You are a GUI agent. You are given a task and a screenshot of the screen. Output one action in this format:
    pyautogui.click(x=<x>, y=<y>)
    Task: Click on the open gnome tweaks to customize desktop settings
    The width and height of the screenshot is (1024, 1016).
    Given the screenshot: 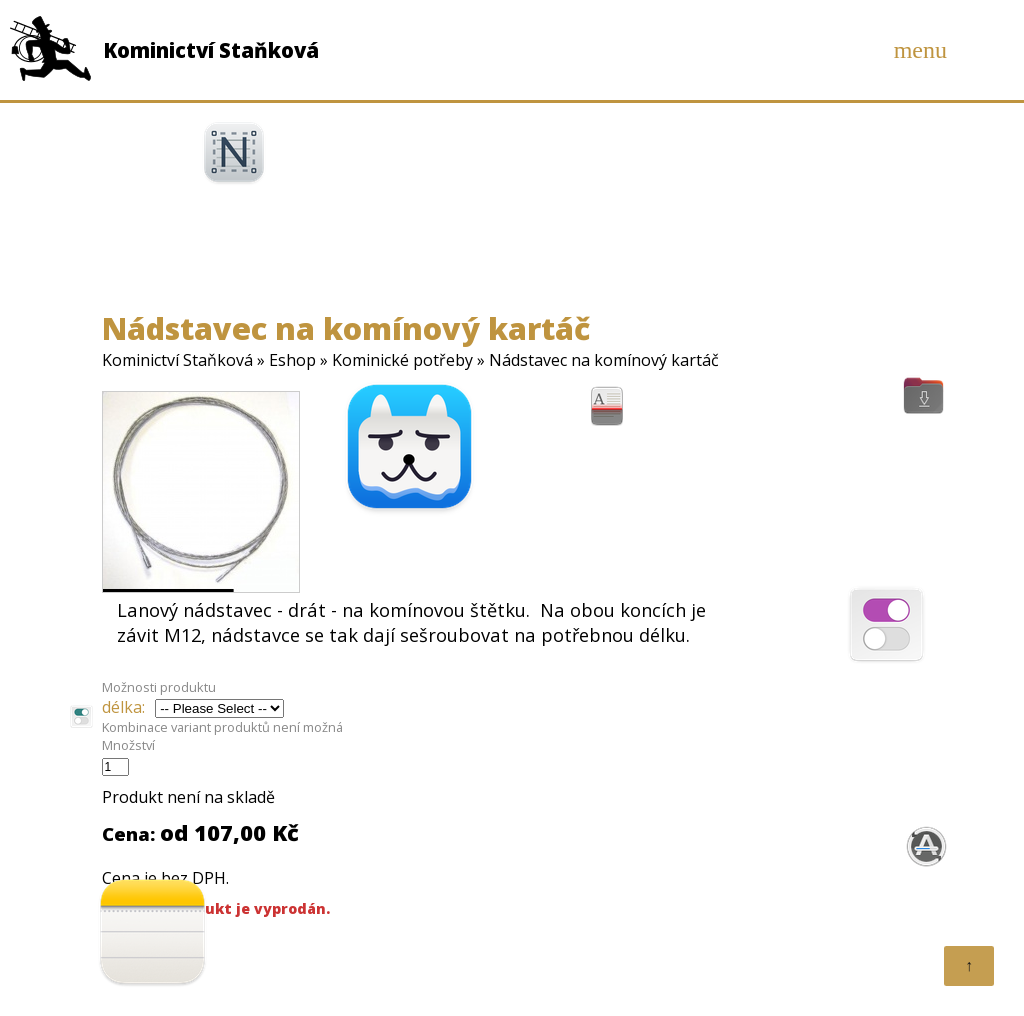 What is the action you would take?
    pyautogui.click(x=81, y=716)
    